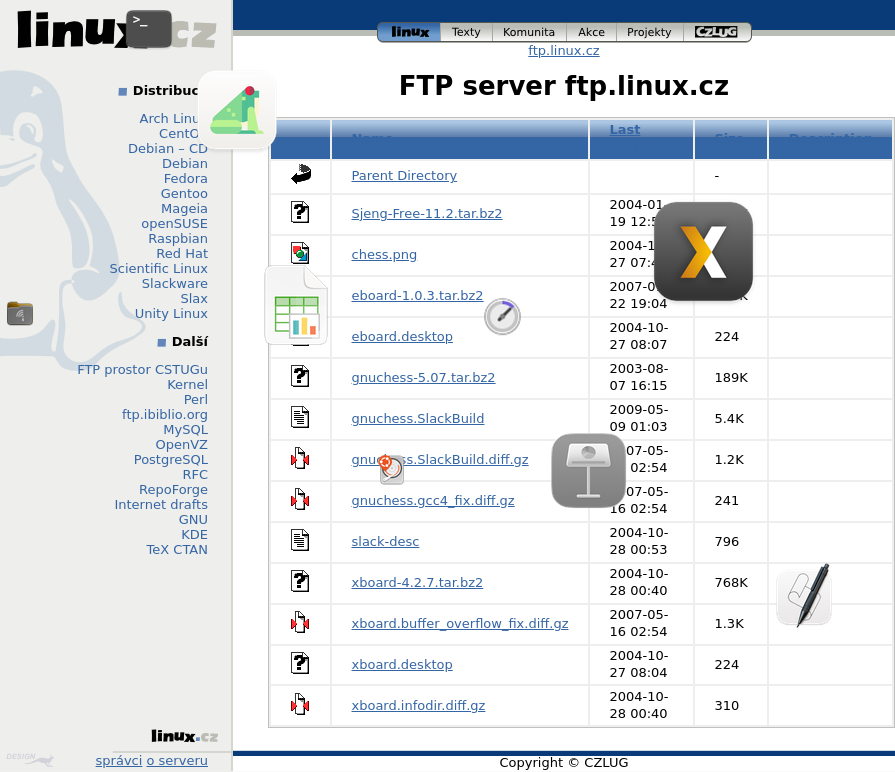 This screenshot has height=772, width=895. What do you see at coordinates (804, 597) in the screenshot?
I see `open script editor to write or edit applescript code` at bounding box center [804, 597].